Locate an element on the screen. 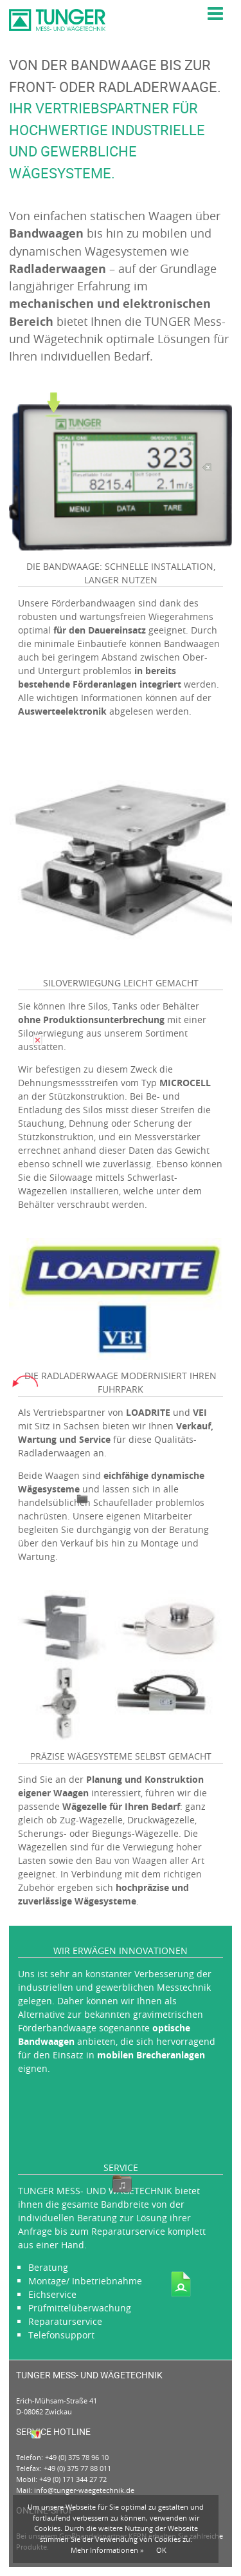  open the maps application is located at coordinates (36, 2434).